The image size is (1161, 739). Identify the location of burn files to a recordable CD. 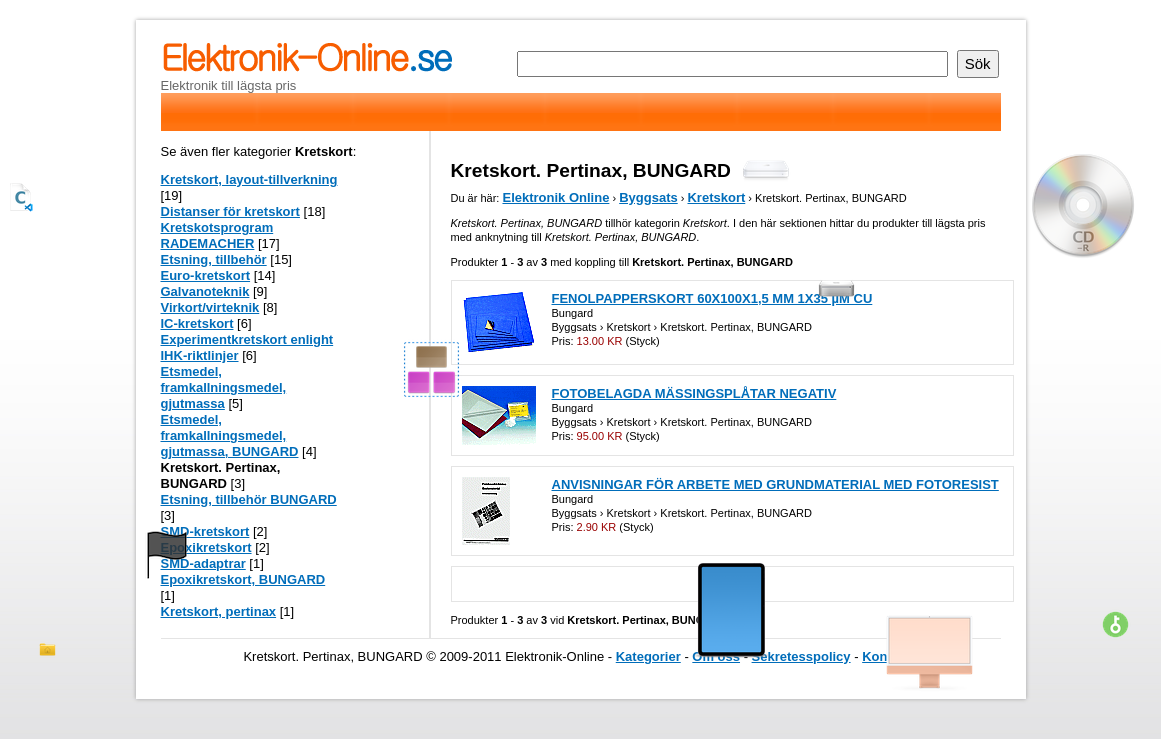
(1083, 207).